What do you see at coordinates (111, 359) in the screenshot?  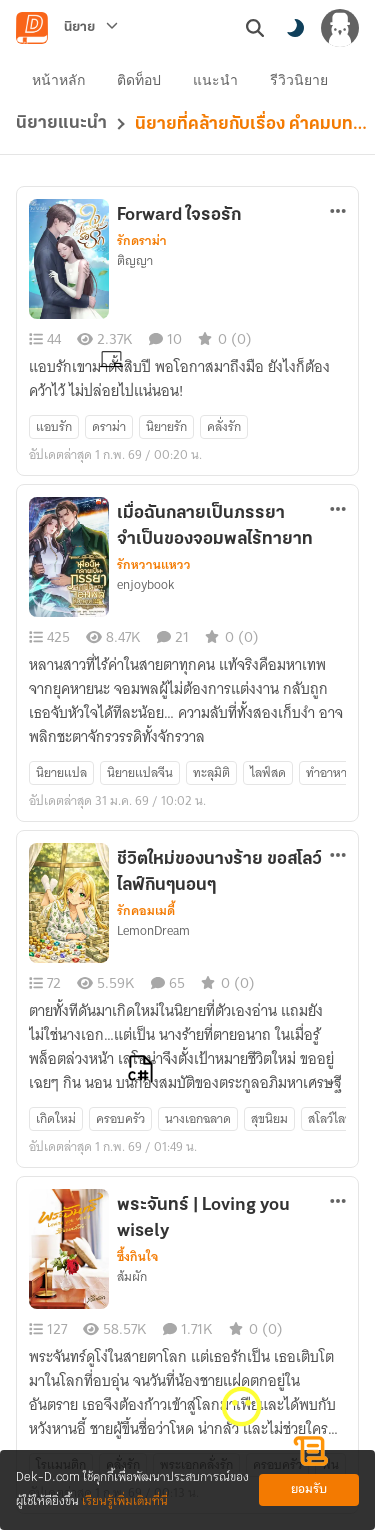 I see `open whiteboard or presentation mode` at bounding box center [111, 359].